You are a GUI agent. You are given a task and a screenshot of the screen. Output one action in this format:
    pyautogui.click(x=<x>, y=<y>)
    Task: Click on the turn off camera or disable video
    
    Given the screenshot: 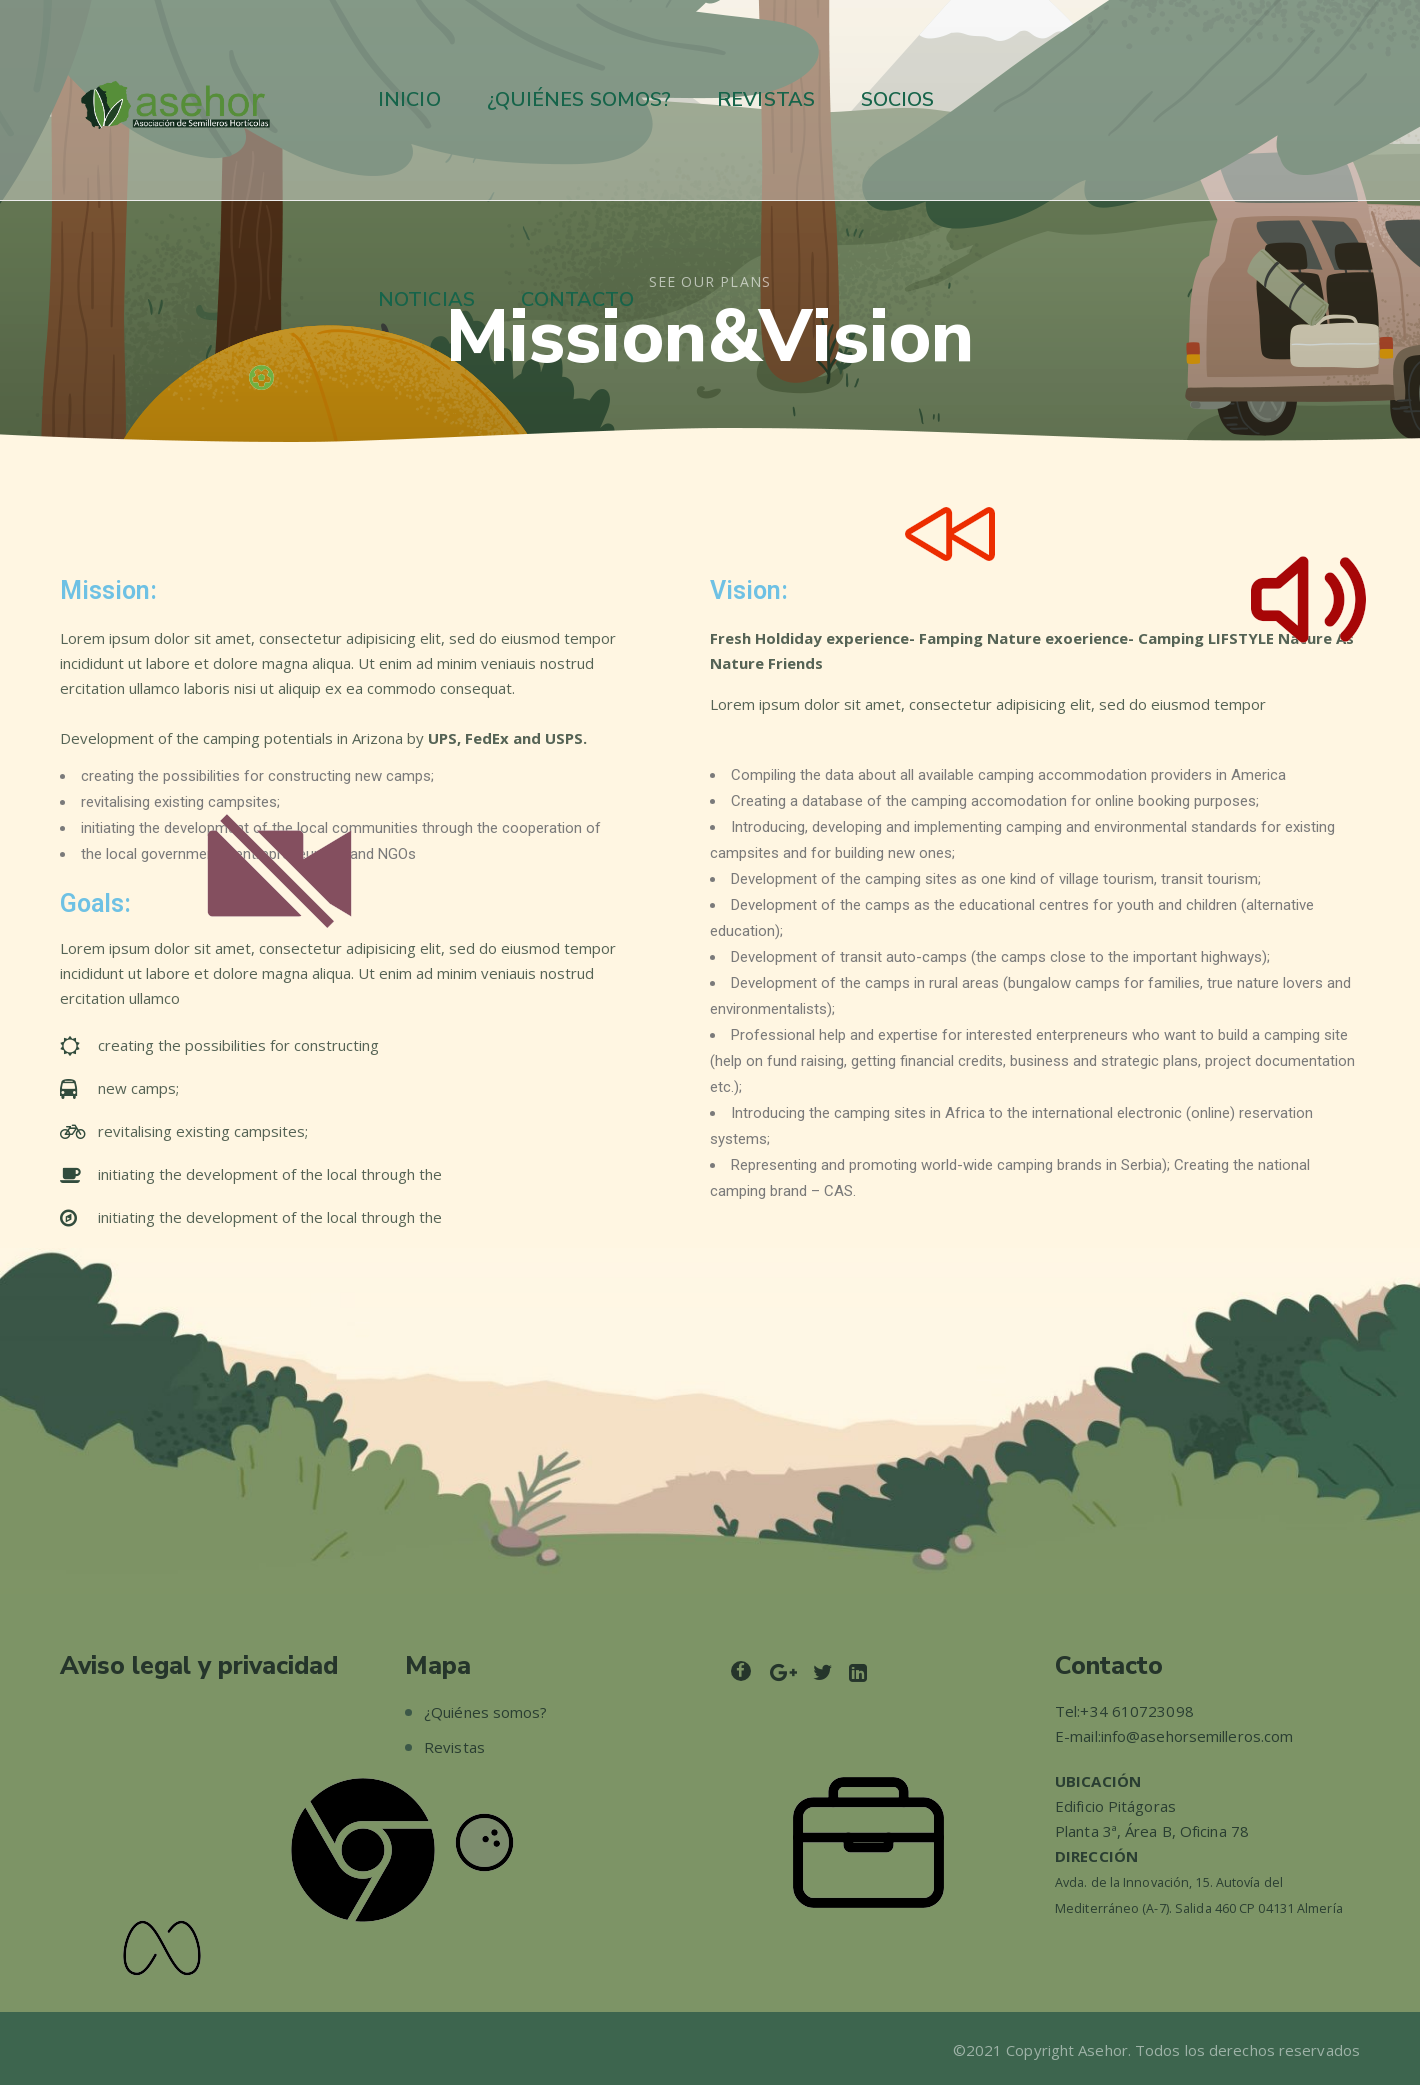 What is the action you would take?
    pyautogui.click(x=279, y=873)
    